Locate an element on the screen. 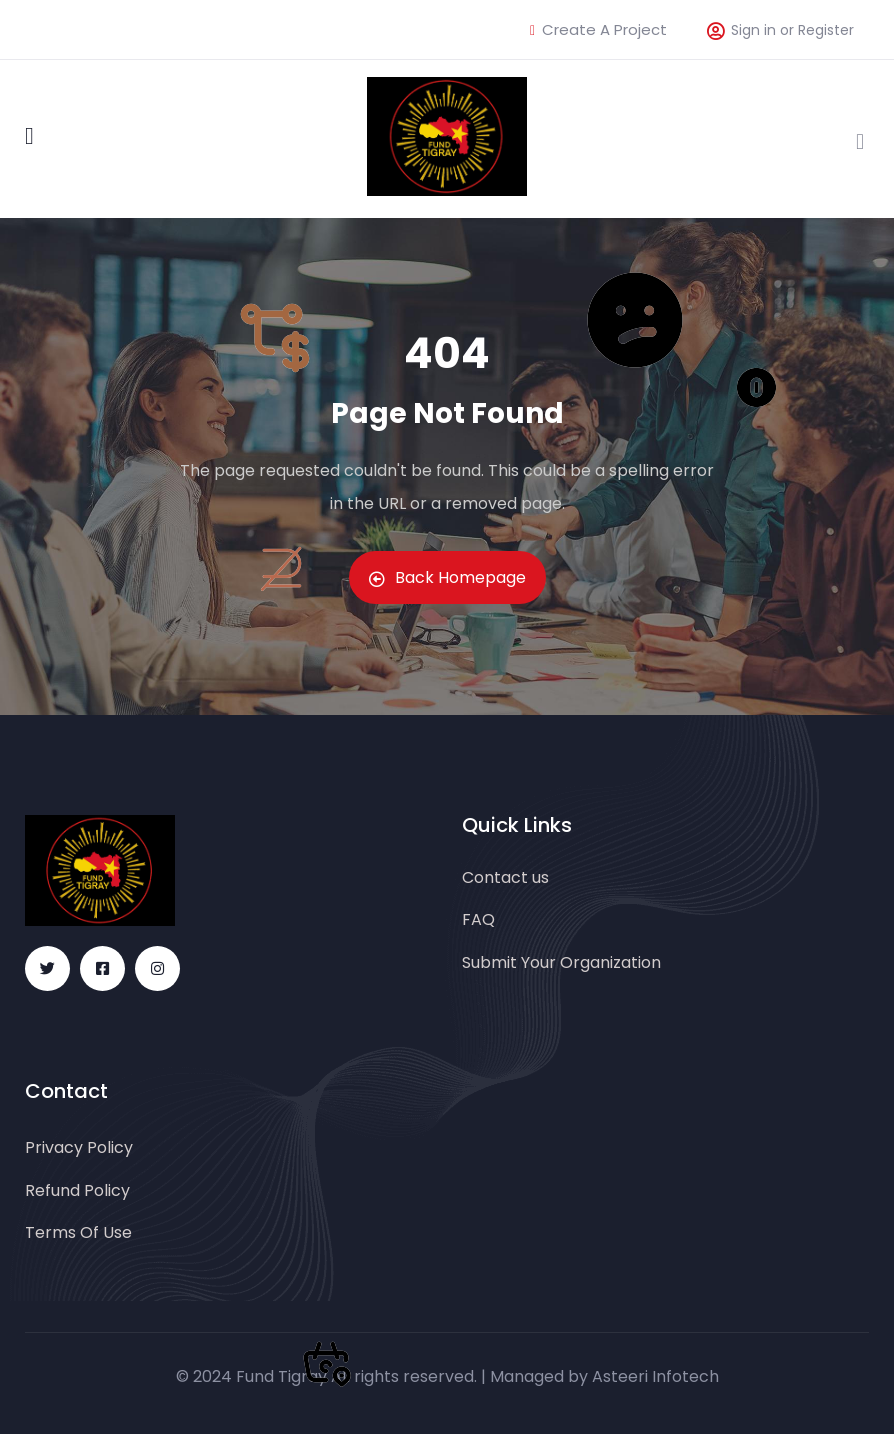  indicates a confused or uncertain state is located at coordinates (635, 320).